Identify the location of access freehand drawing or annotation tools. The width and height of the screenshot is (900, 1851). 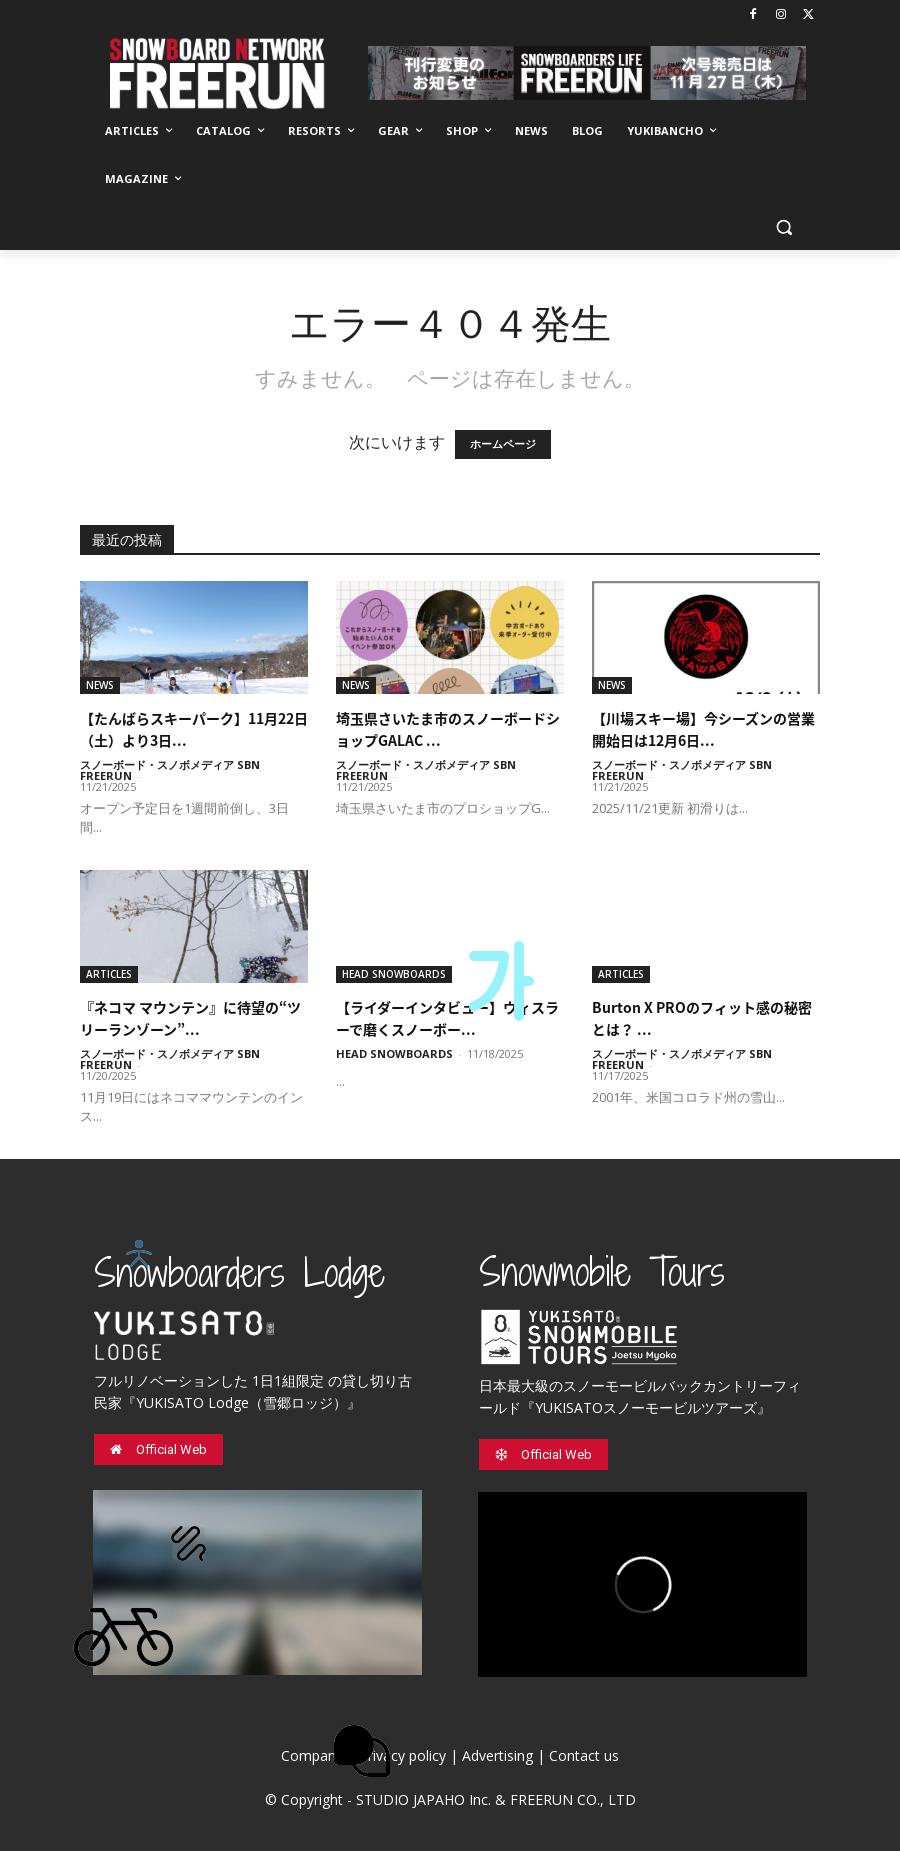
(188, 1543).